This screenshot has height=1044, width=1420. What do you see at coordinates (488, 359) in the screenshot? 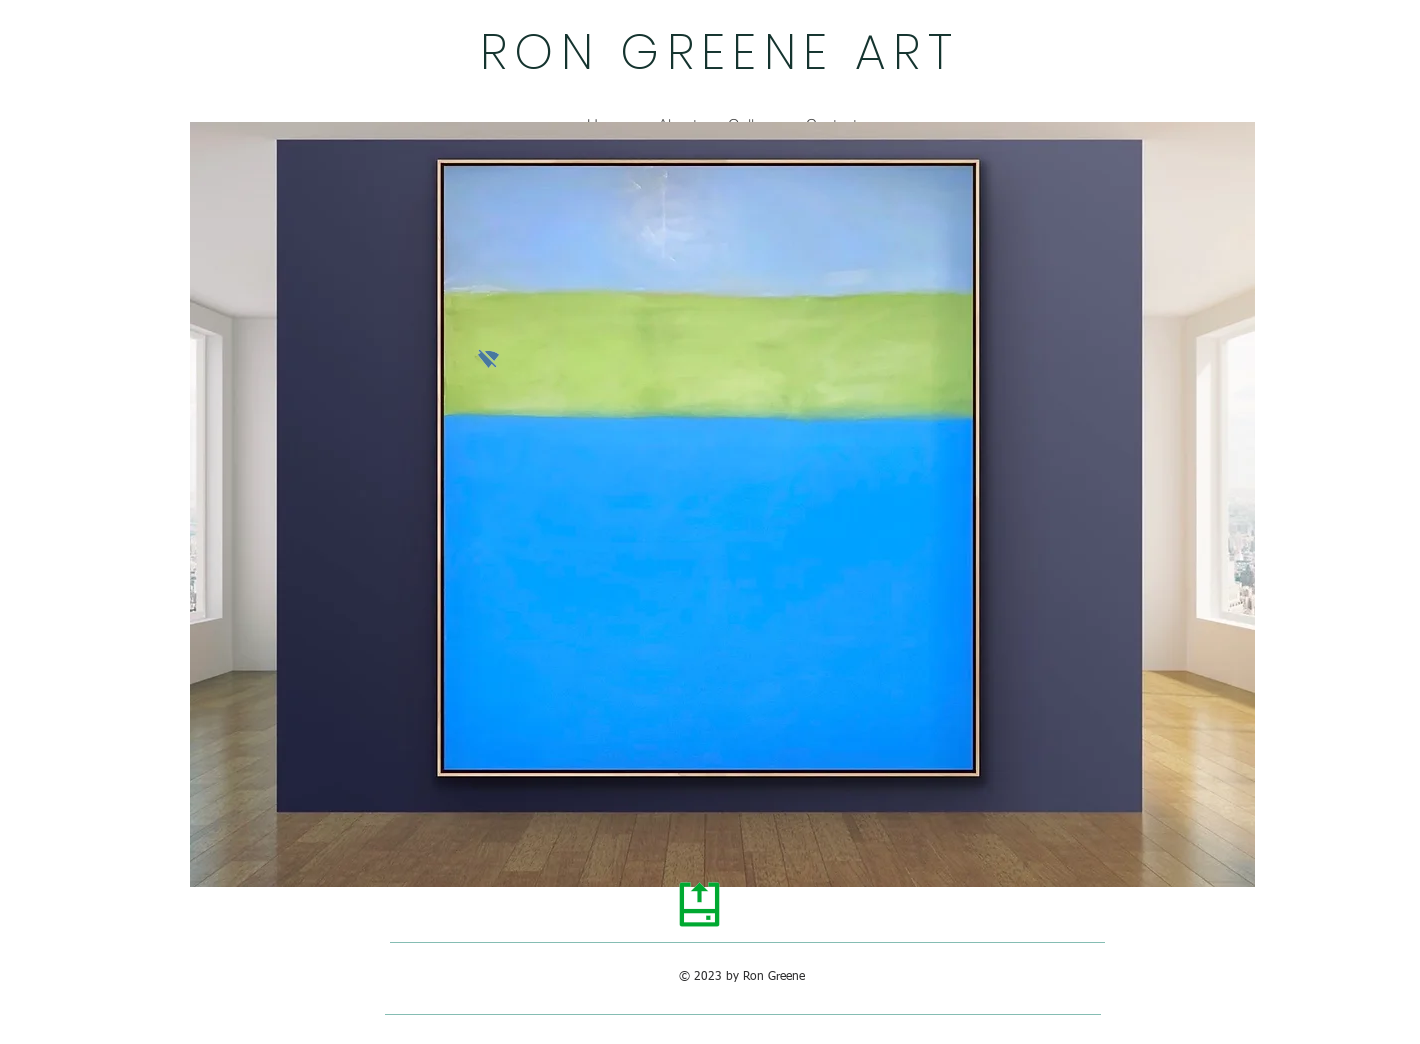
I see `indicates wifi is currently disabled` at bounding box center [488, 359].